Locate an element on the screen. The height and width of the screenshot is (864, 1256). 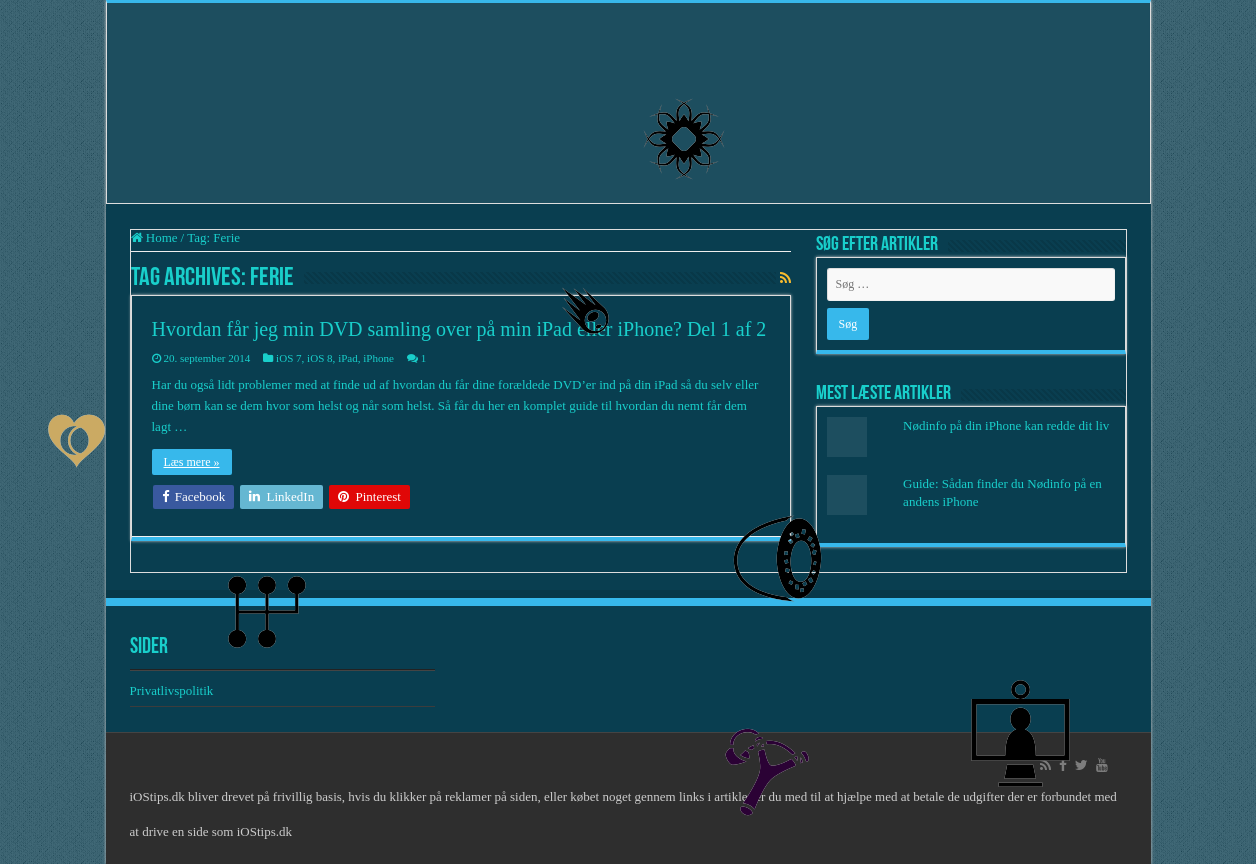
decorative design element or divider is located at coordinates (684, 139).